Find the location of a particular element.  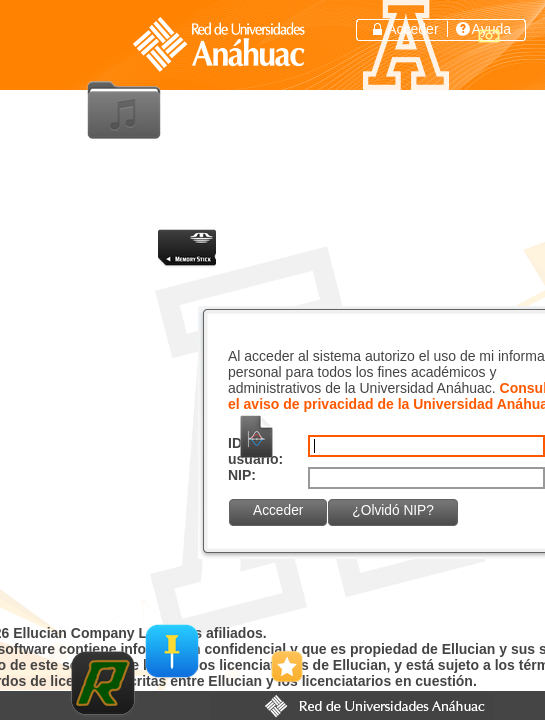

open your music files folder is located at coordinates (124, 110).